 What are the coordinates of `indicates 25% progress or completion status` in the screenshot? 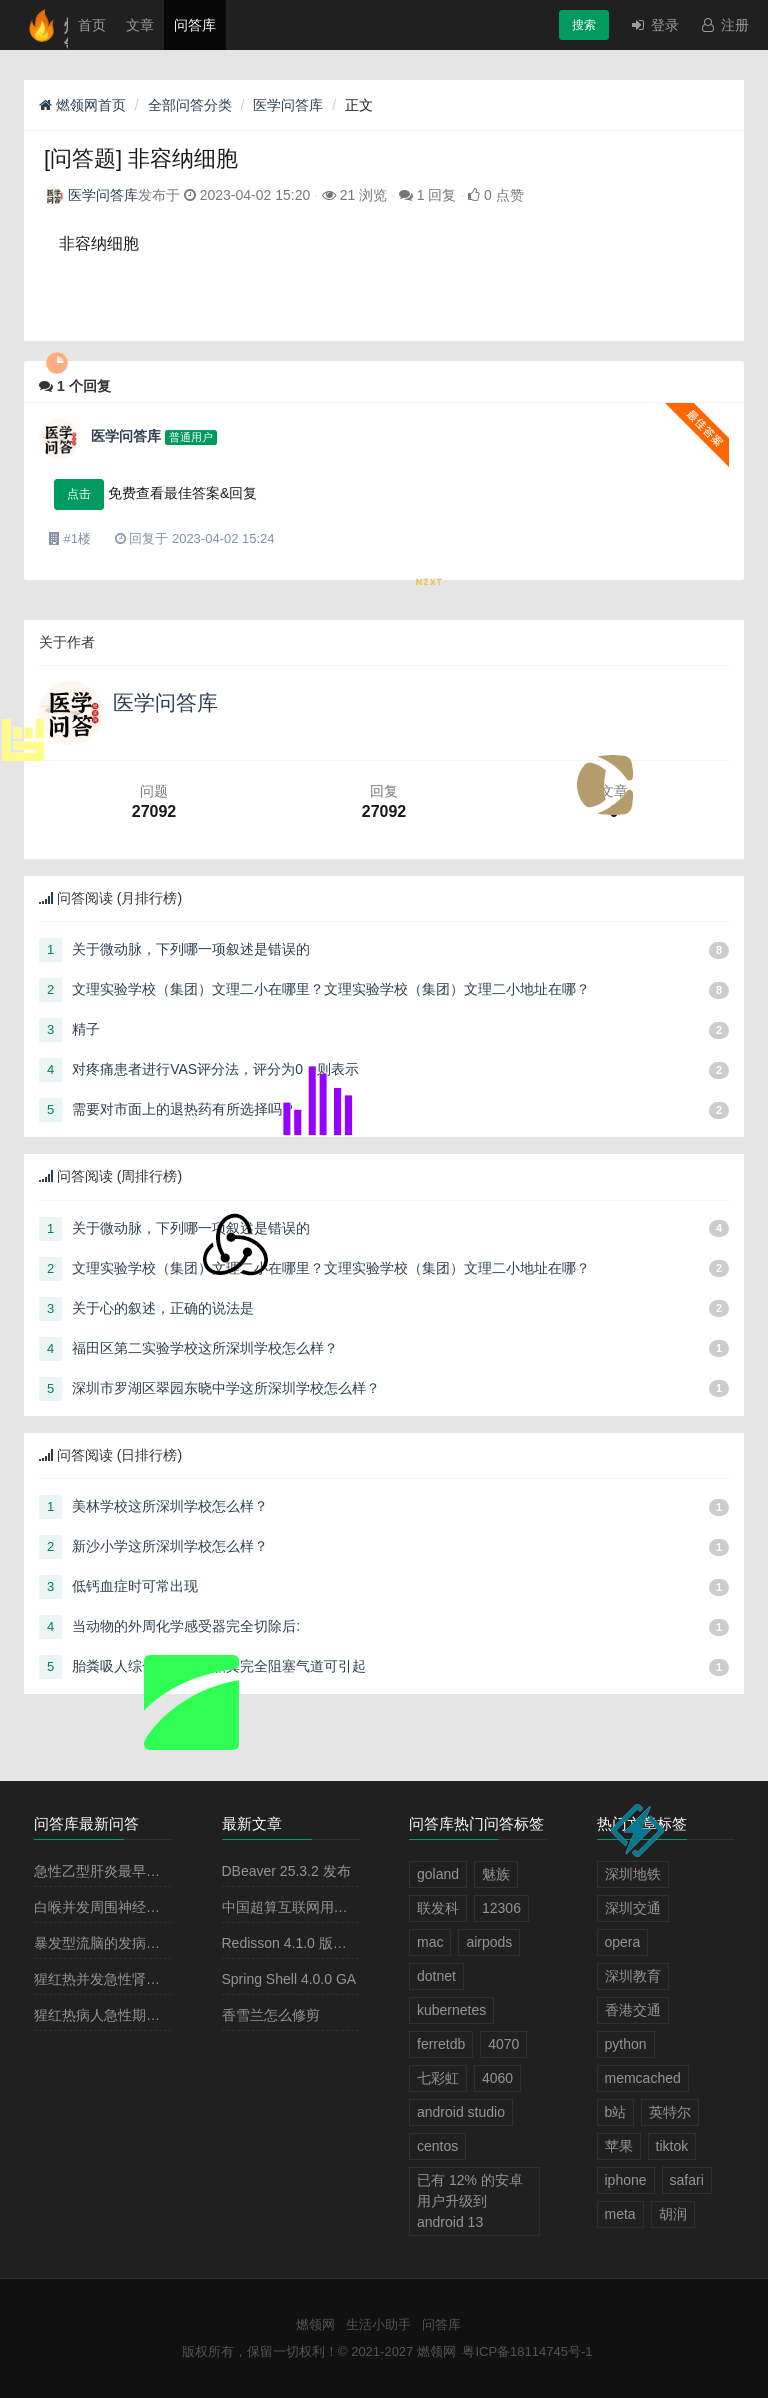 It's located at (57, 363).